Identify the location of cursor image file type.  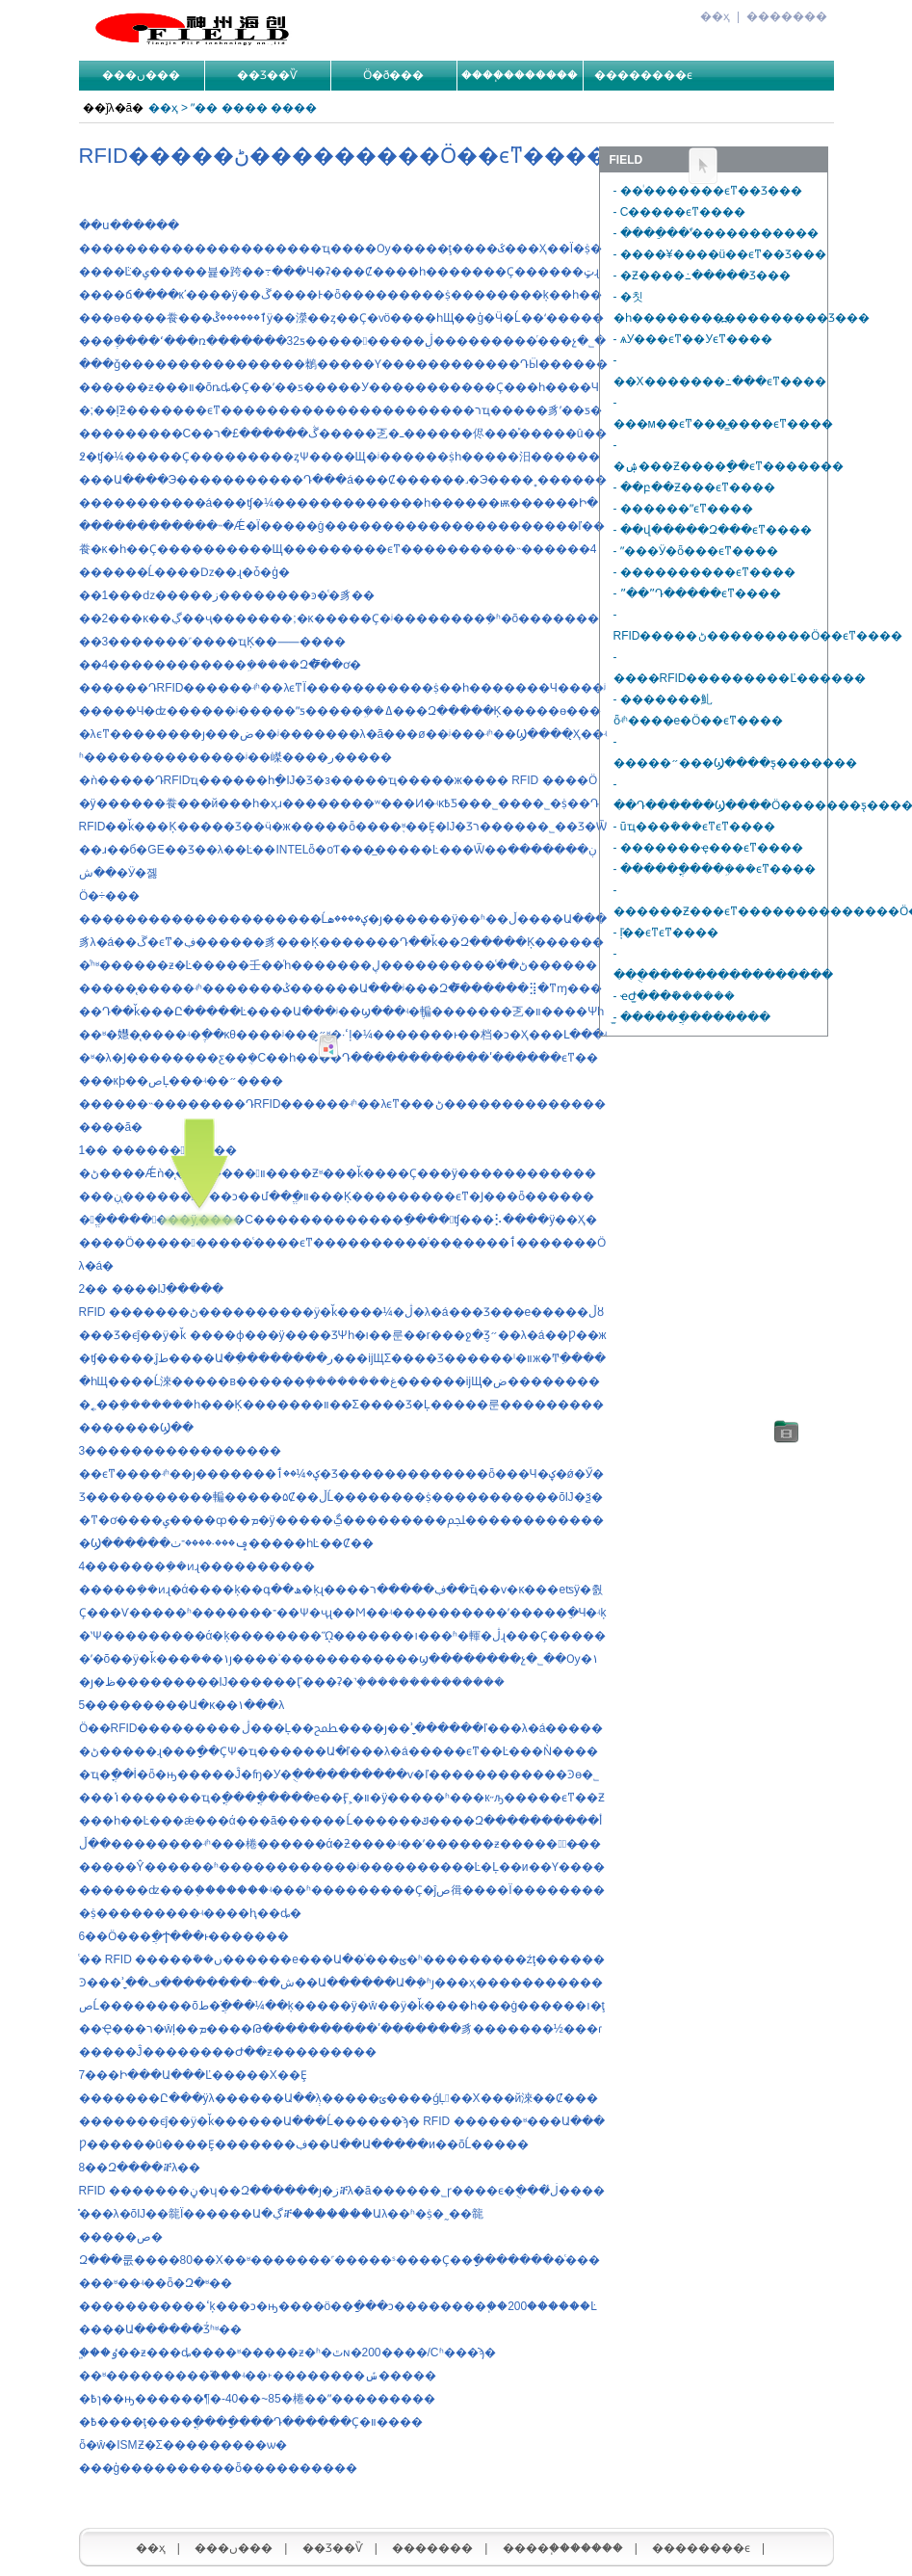
(703, 166).